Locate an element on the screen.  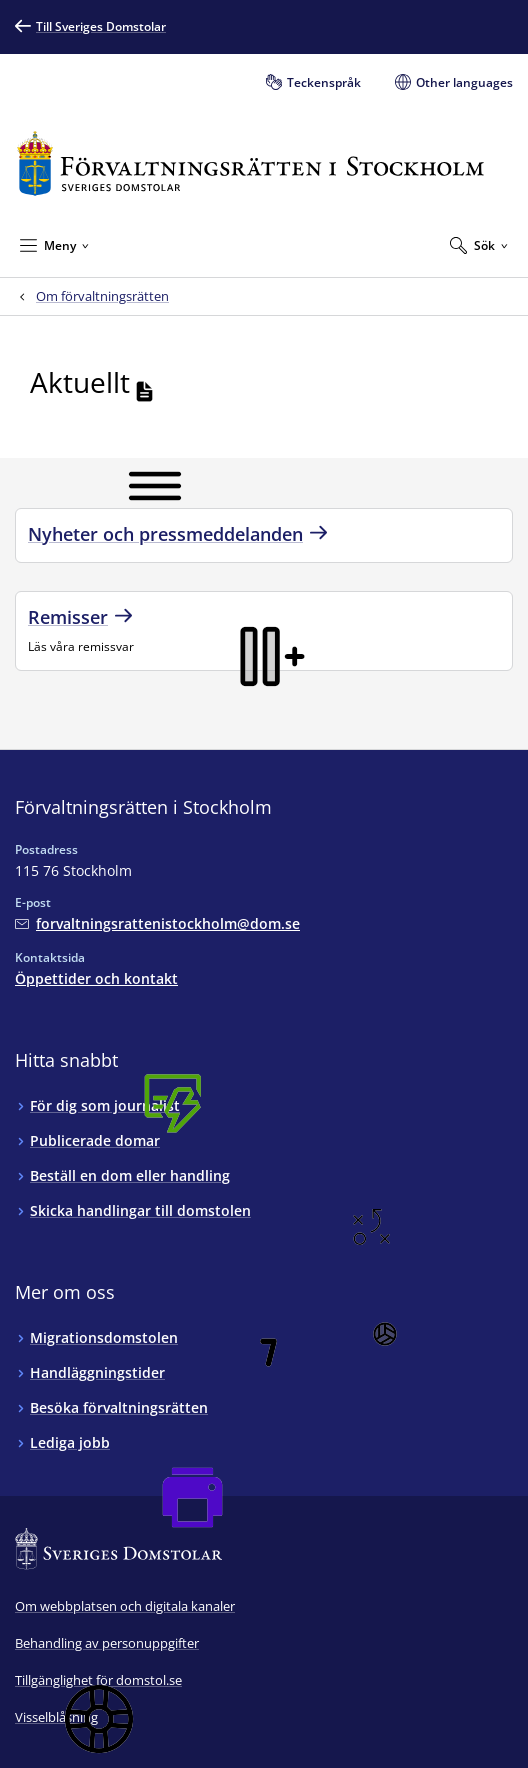
indicates item number 7 in a list or sequence is located at coordinates (268, 1352).